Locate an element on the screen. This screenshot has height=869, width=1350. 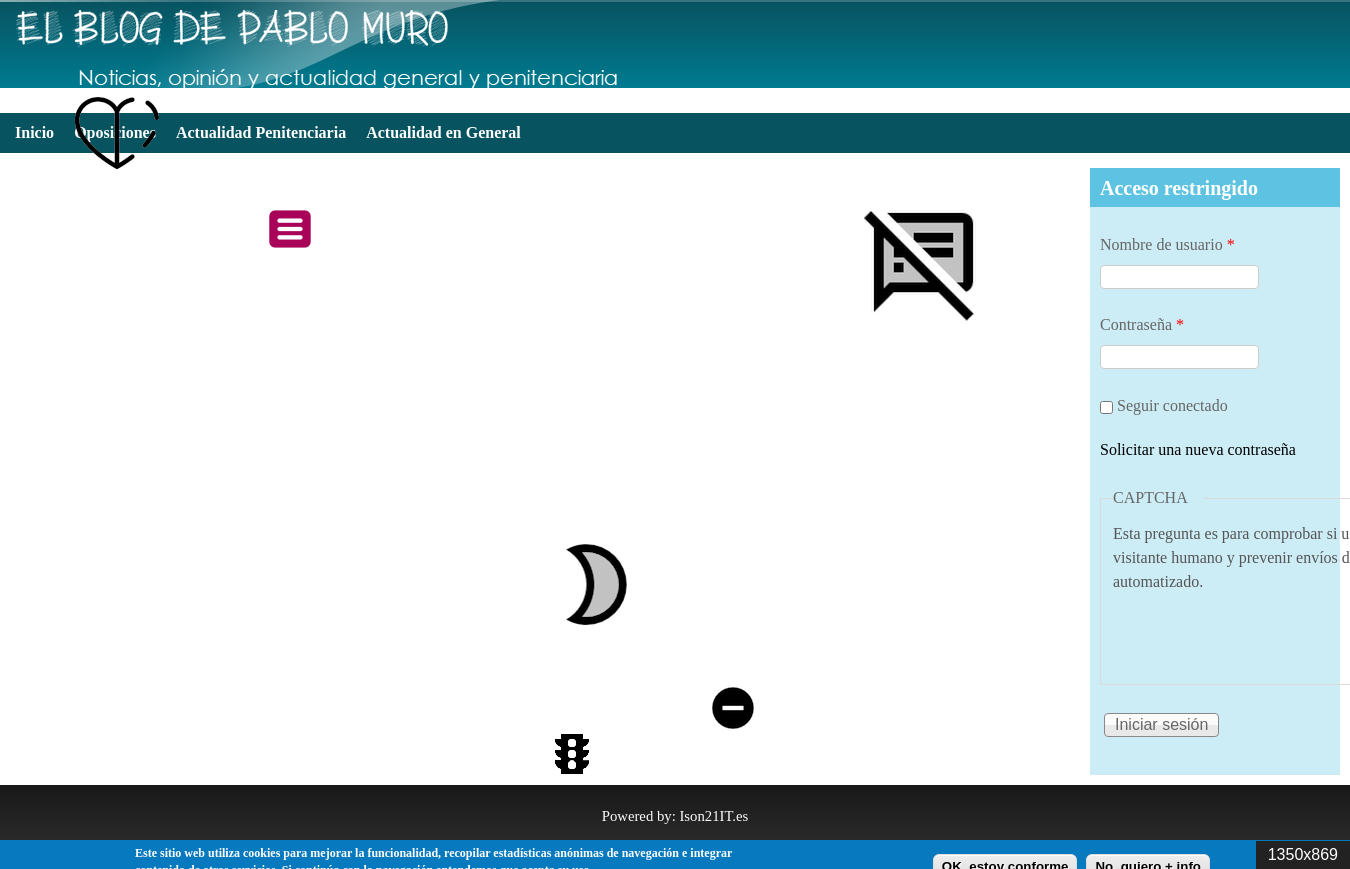
indicates partial like or favorite status is located at coordinates (117, 130).